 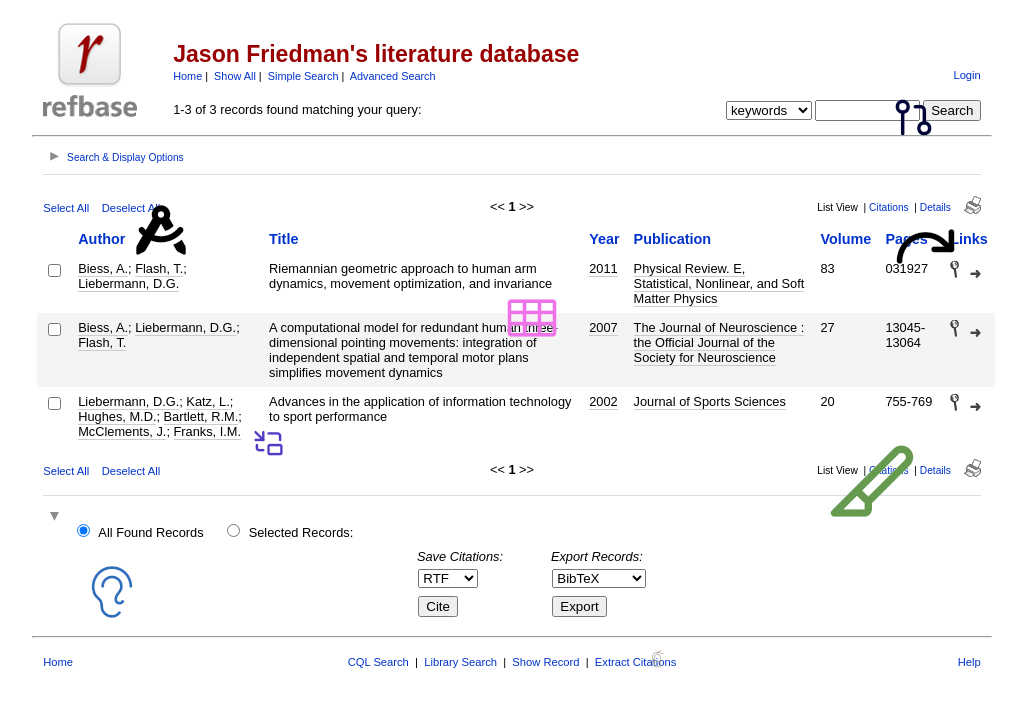 I want to click on redo the last undone action, so click(x=925, y=246).